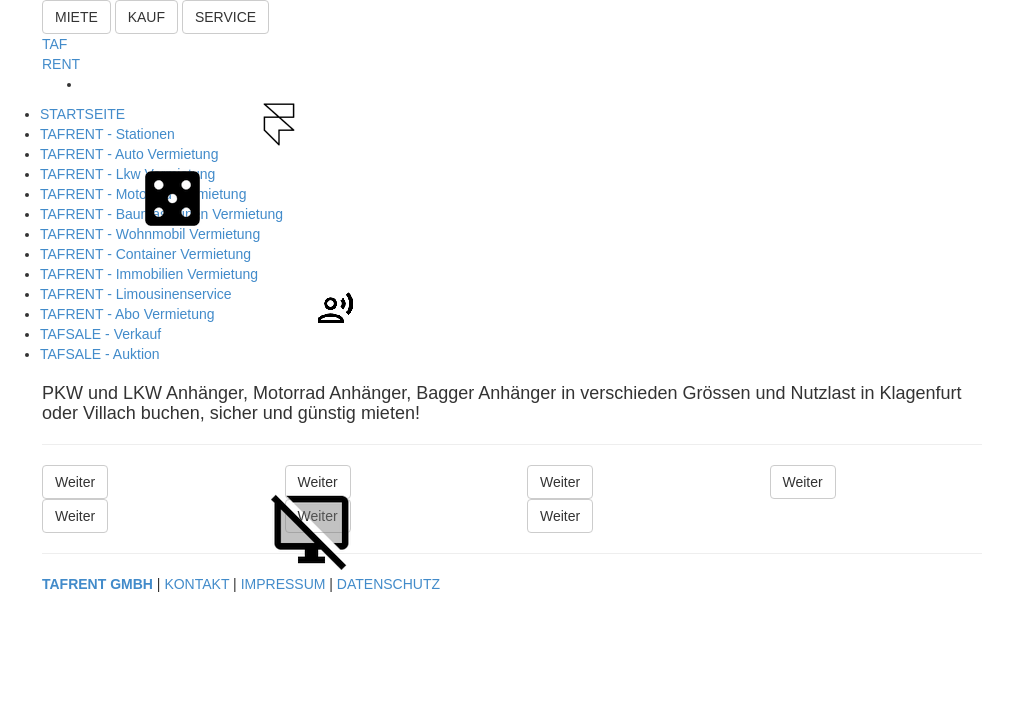  What do you see at coordinates (335, 308) in the screenshot?
I see `activate voice recording or dictation` at bounding box center [335, 308].